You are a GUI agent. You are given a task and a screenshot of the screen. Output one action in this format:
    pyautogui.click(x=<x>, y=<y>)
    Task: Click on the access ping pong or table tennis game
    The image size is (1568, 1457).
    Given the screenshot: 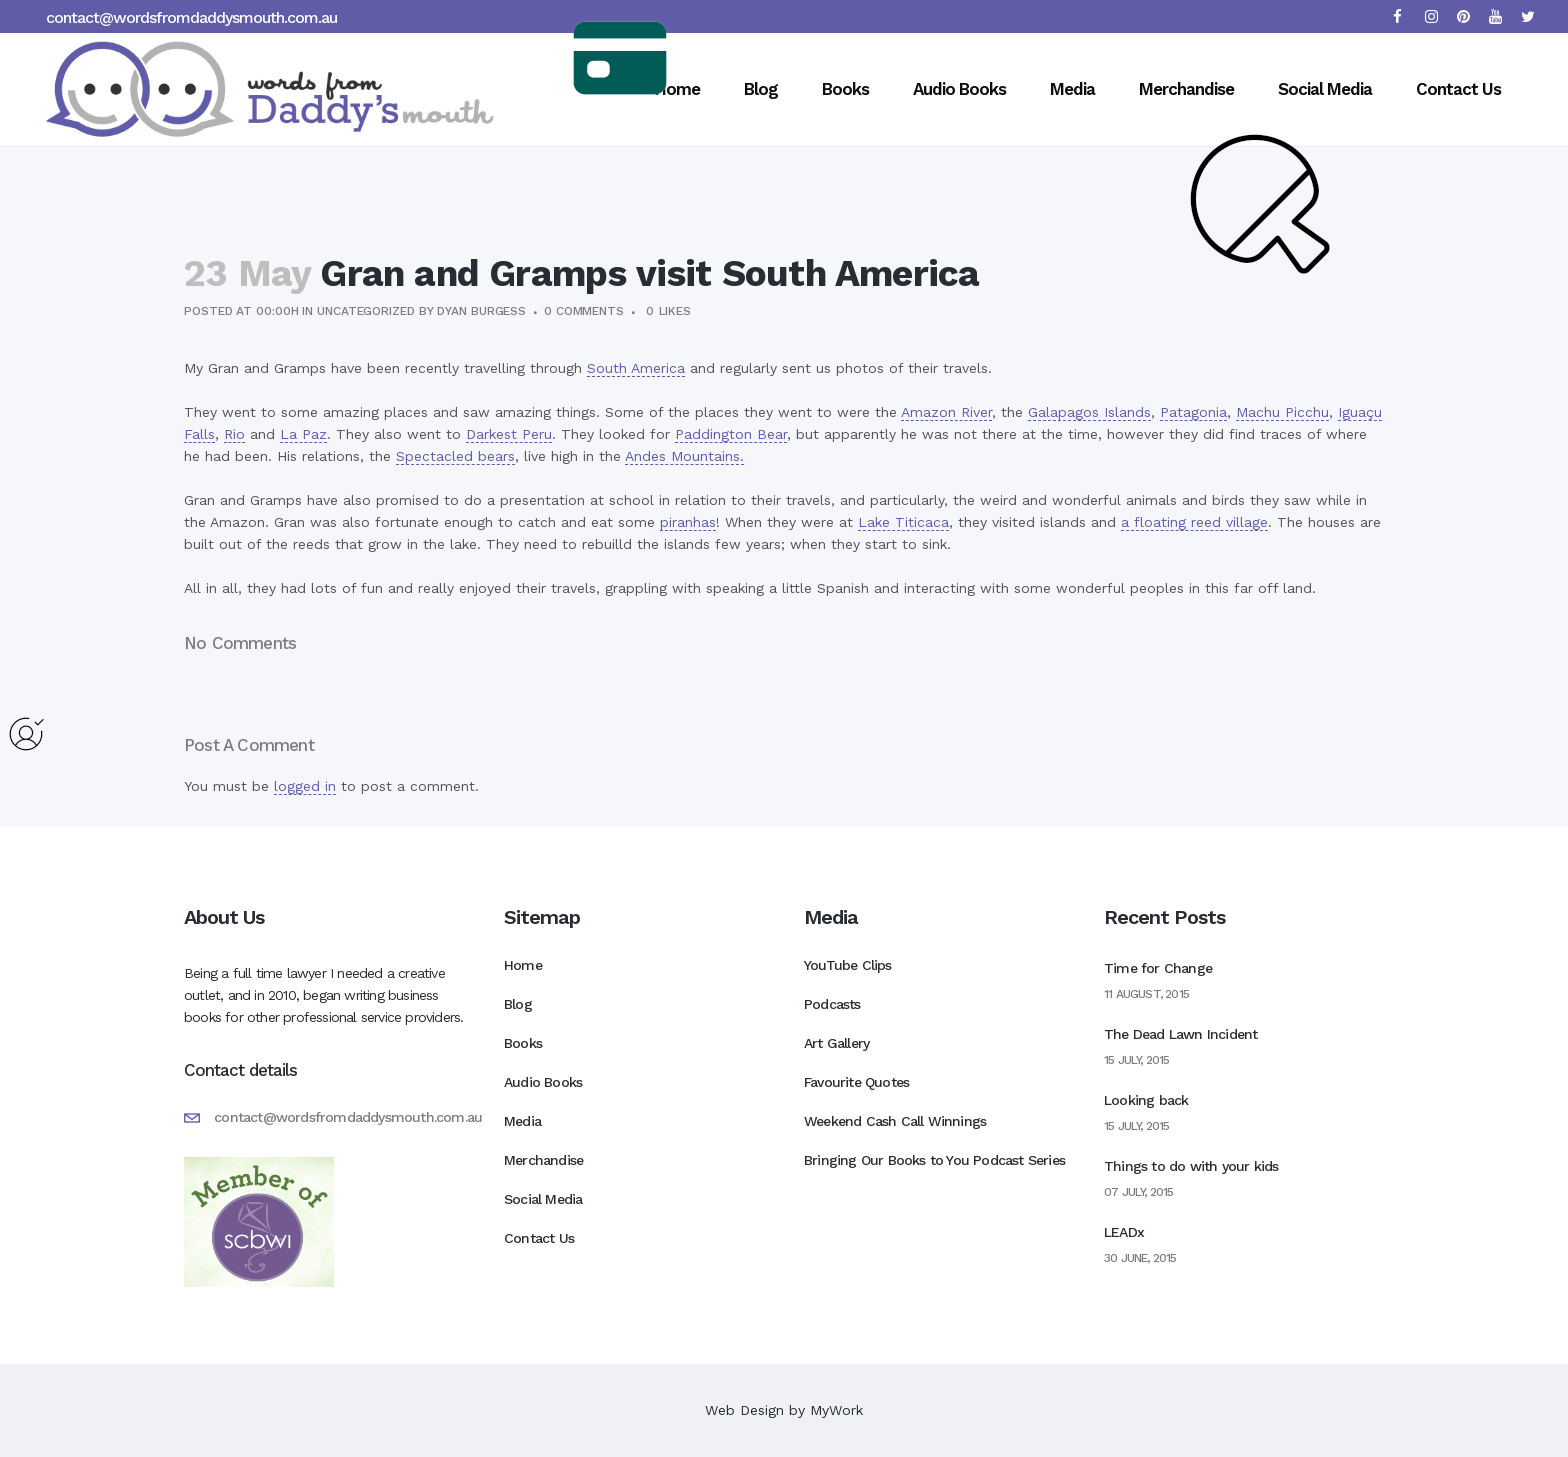 What is the action you would take?
    pyautogui.click(x=1257, y=201)
    